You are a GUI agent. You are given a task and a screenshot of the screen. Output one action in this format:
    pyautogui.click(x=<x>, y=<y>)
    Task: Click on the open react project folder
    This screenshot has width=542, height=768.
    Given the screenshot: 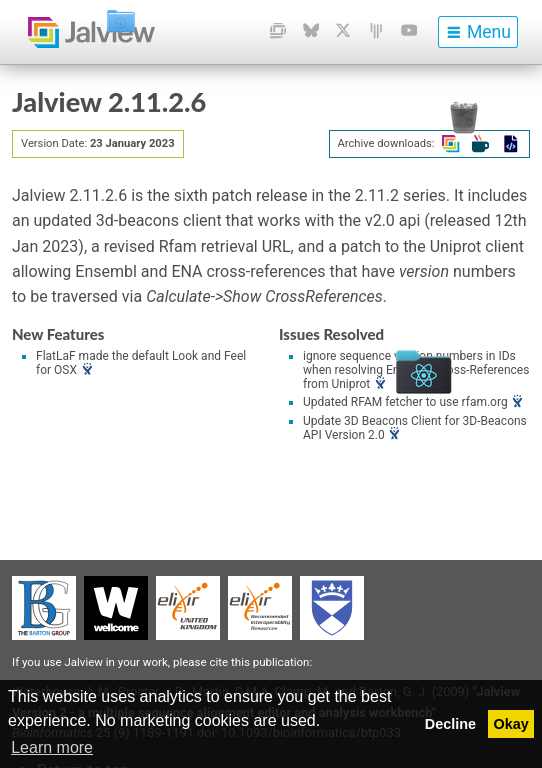 What is the action you would take?
    pyautogui.click(x=423, y=373)
    